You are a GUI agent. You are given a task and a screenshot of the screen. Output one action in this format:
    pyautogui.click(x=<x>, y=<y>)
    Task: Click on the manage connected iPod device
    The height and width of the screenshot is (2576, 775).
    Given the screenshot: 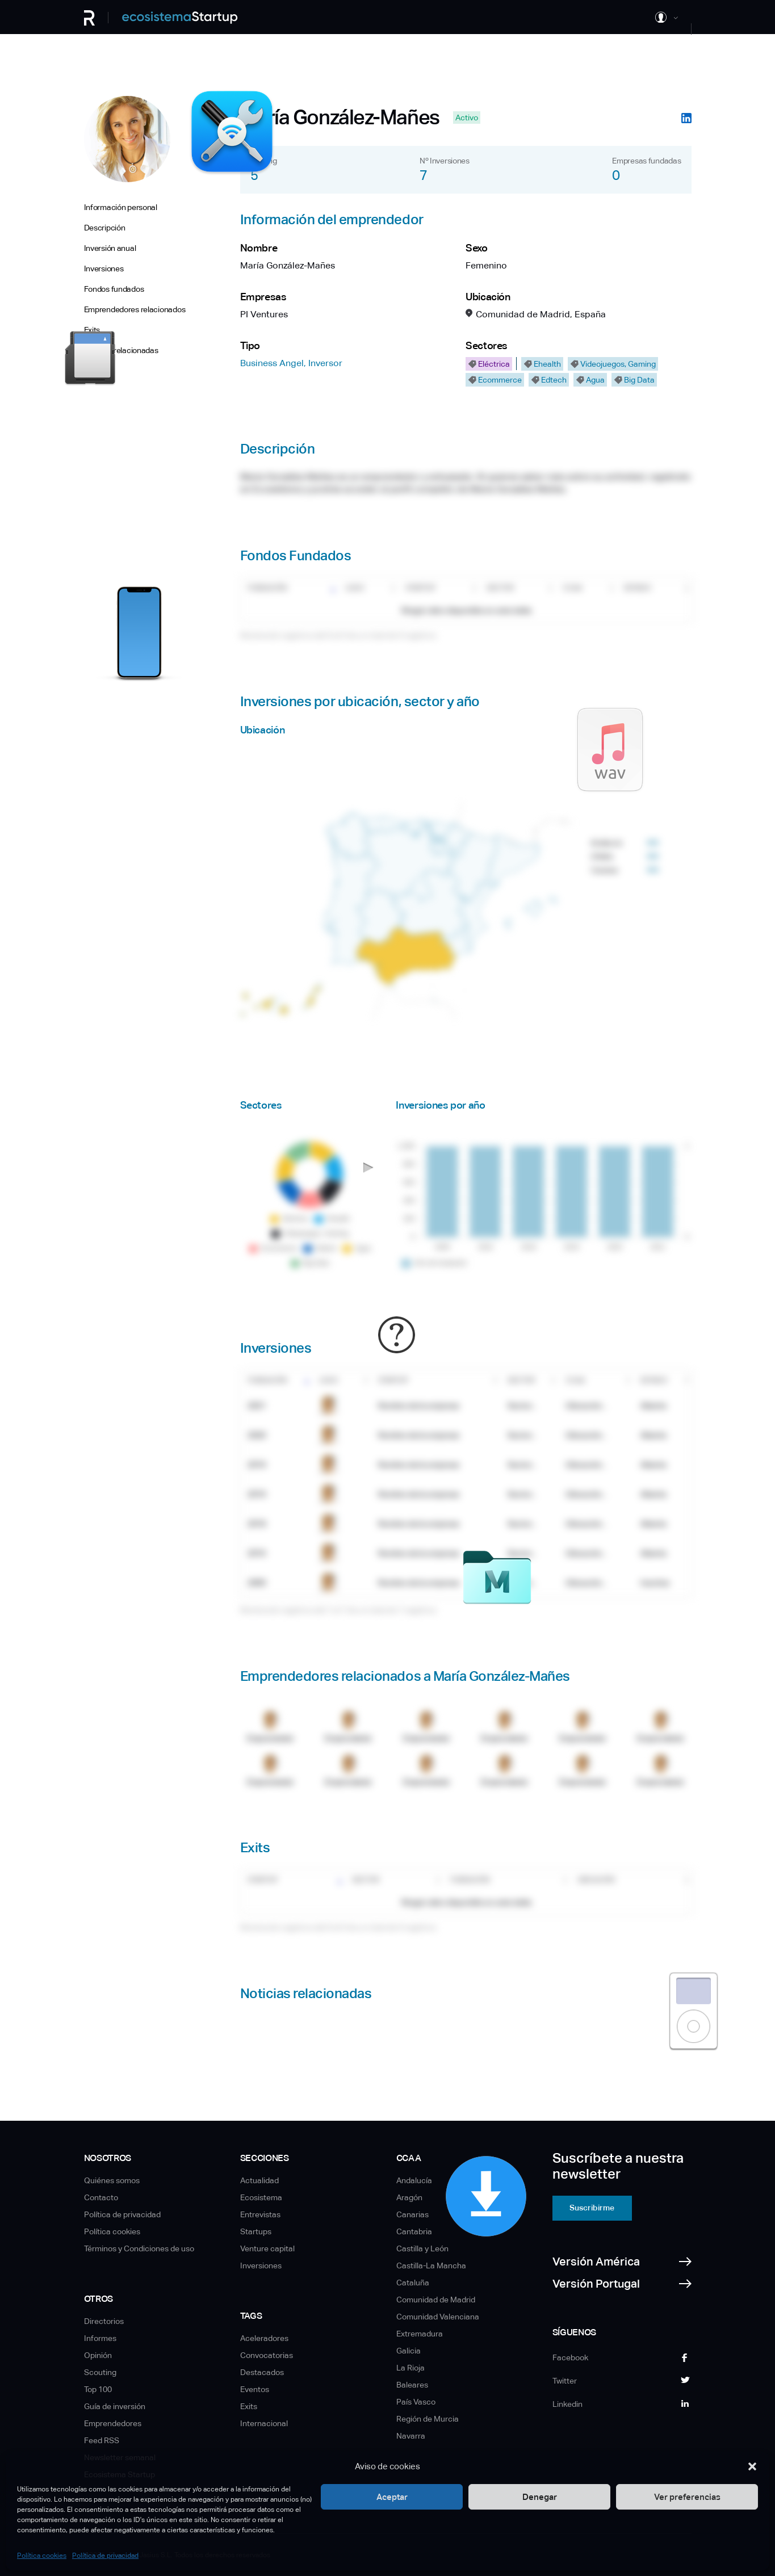 What is the action you would take?
    pyautogui.click(x=693, y=2011)
    